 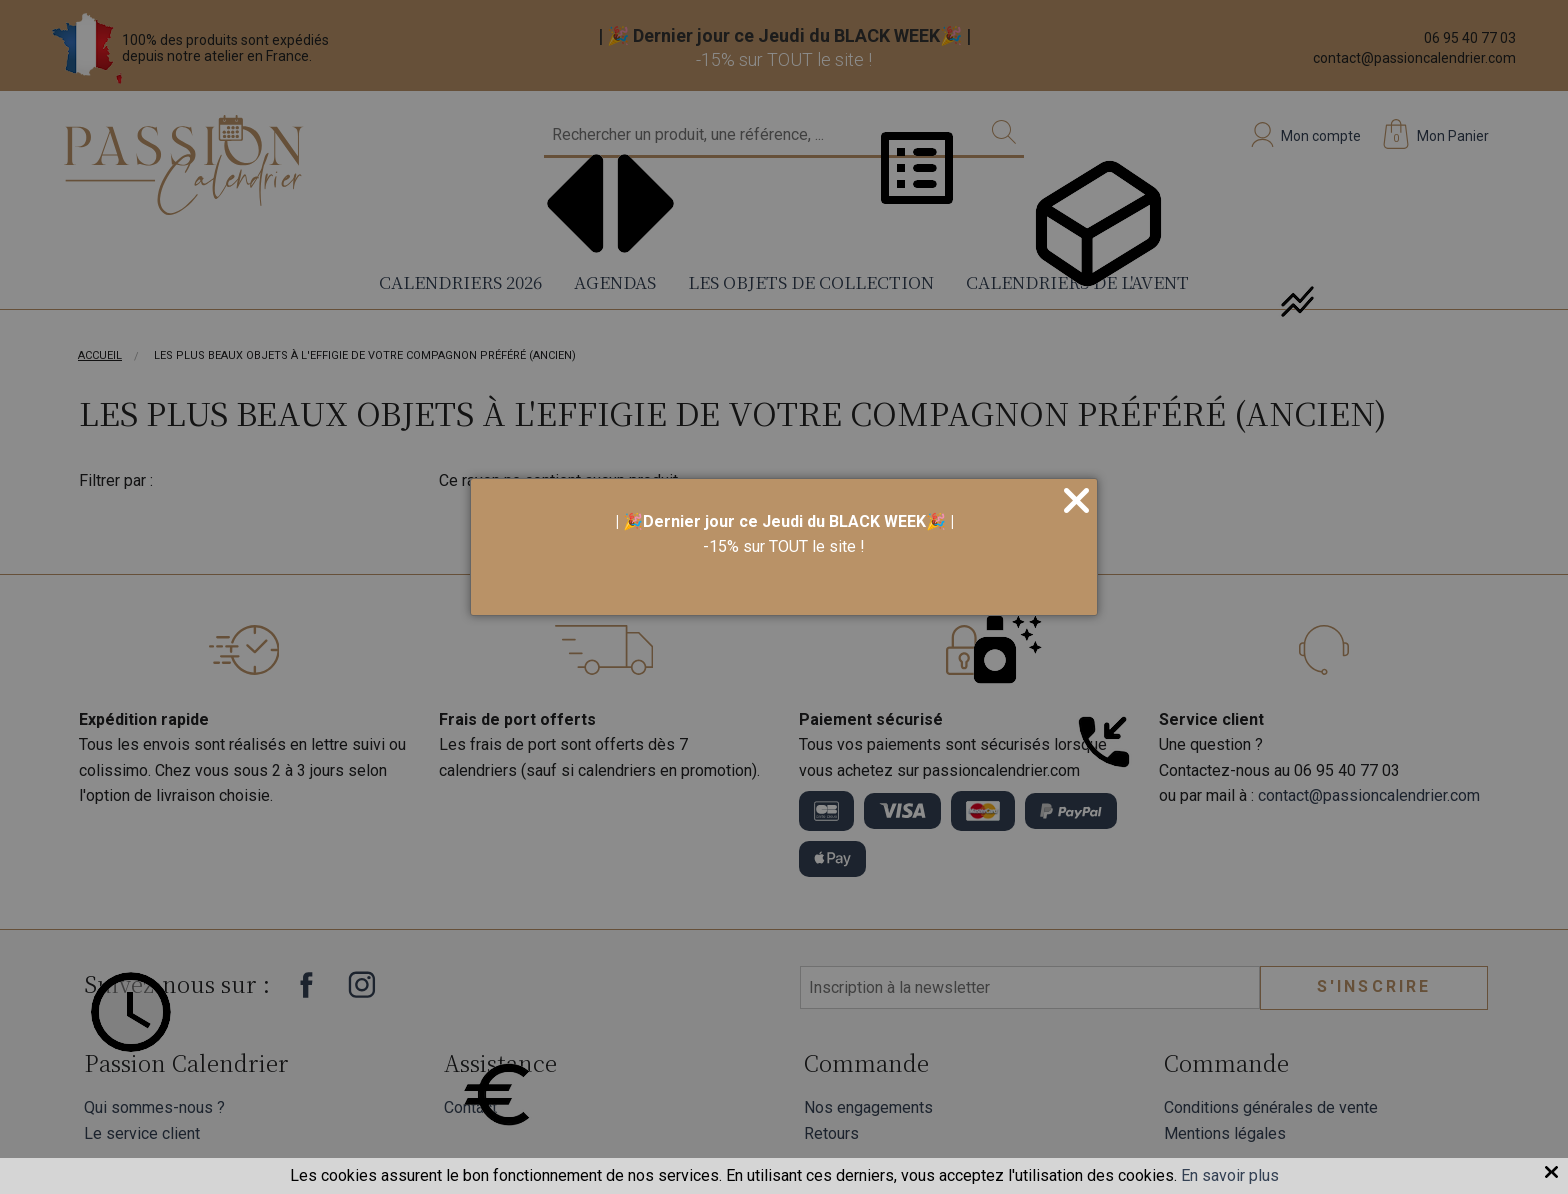 What do you see at coordinates (917, 168) in the screenshot?
I see `view list details or items` at bounding box center [917, 168].